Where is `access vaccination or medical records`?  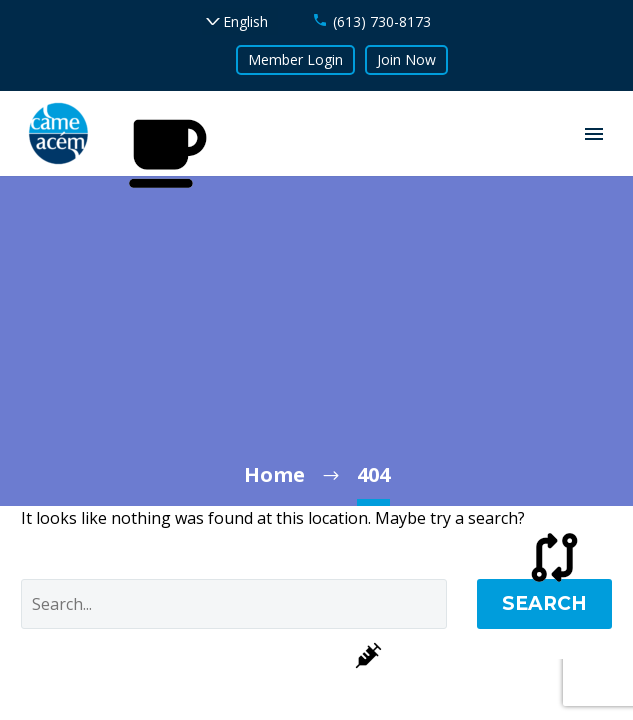
access vaccination or medical records is located at coordinates (368, 655).